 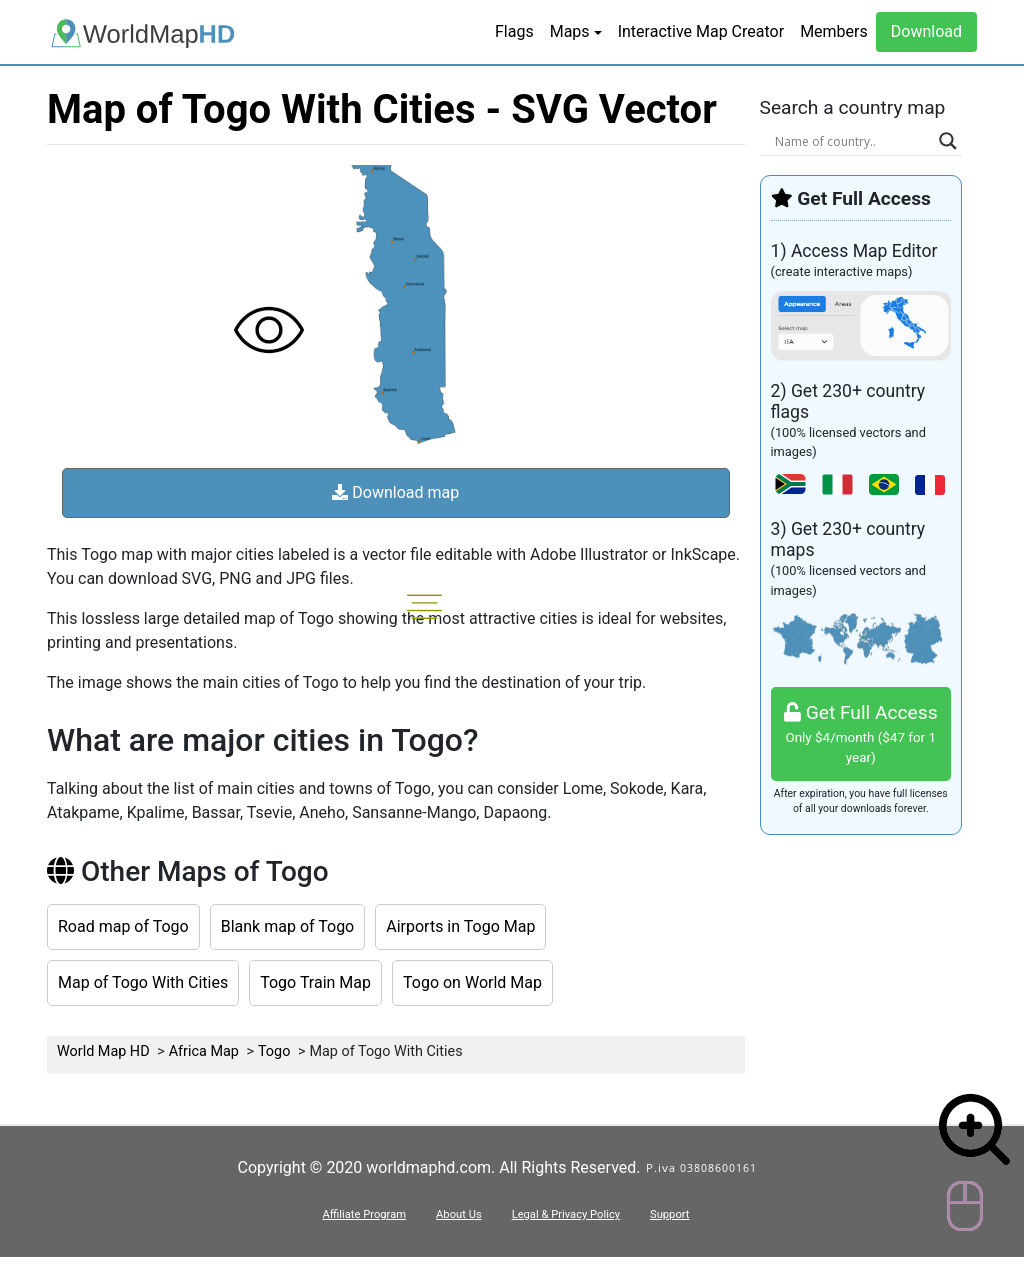 What do you see at coordinates (965, 1206) in the screenshot?
I see `adjust mouse or pointer settings` at bounding box center [965, 1206].